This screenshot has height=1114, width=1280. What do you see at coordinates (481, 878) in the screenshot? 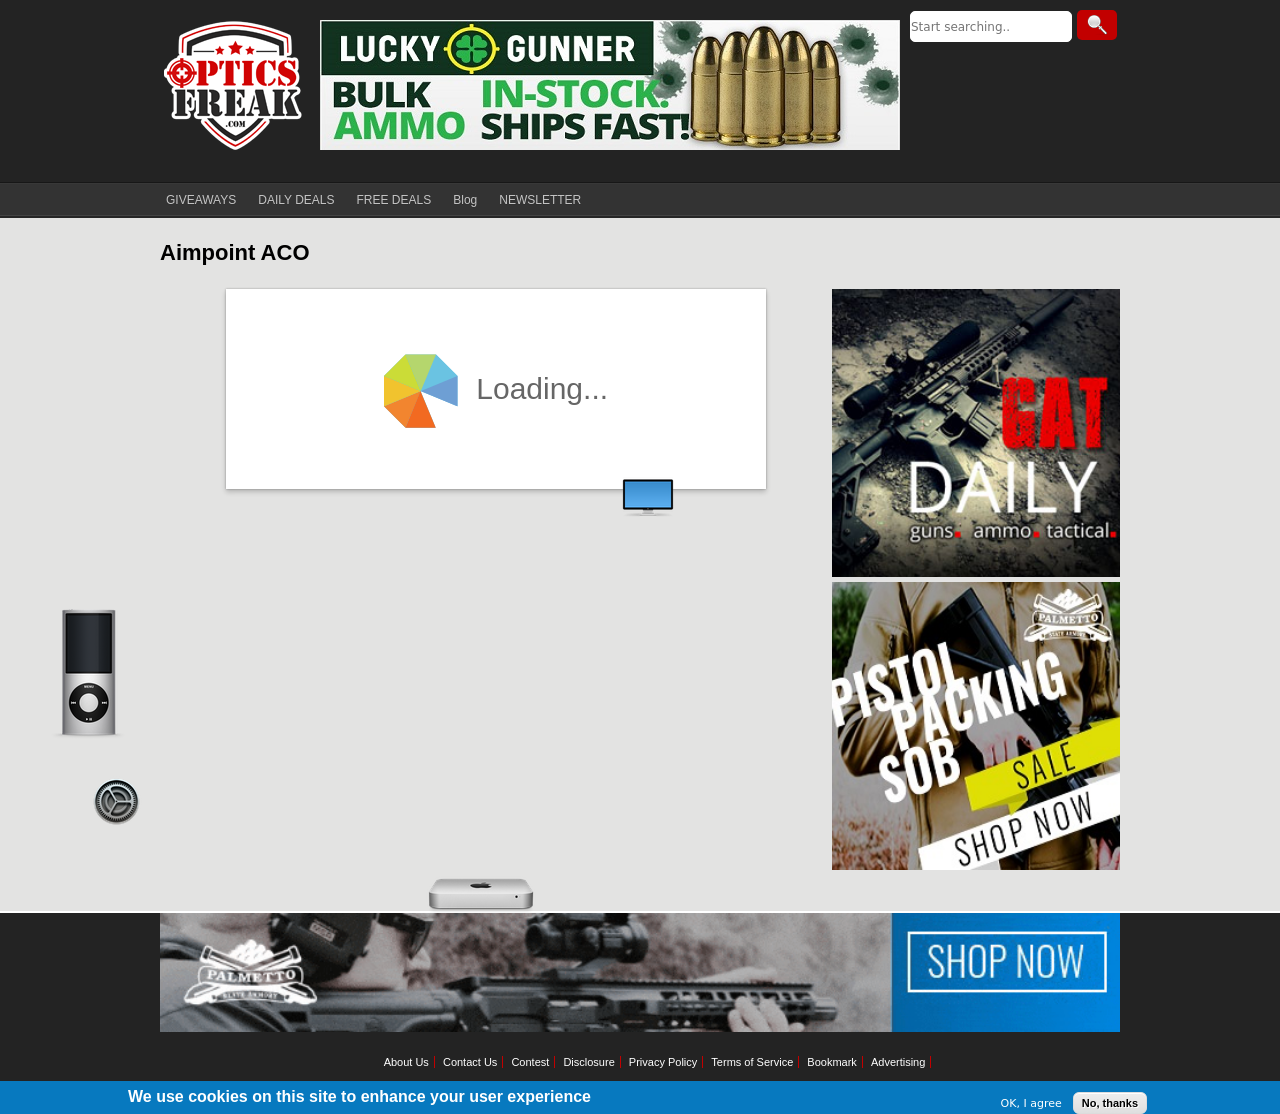
I see `represents a Mac mini device in system settings` at bounding box center [481, 878].